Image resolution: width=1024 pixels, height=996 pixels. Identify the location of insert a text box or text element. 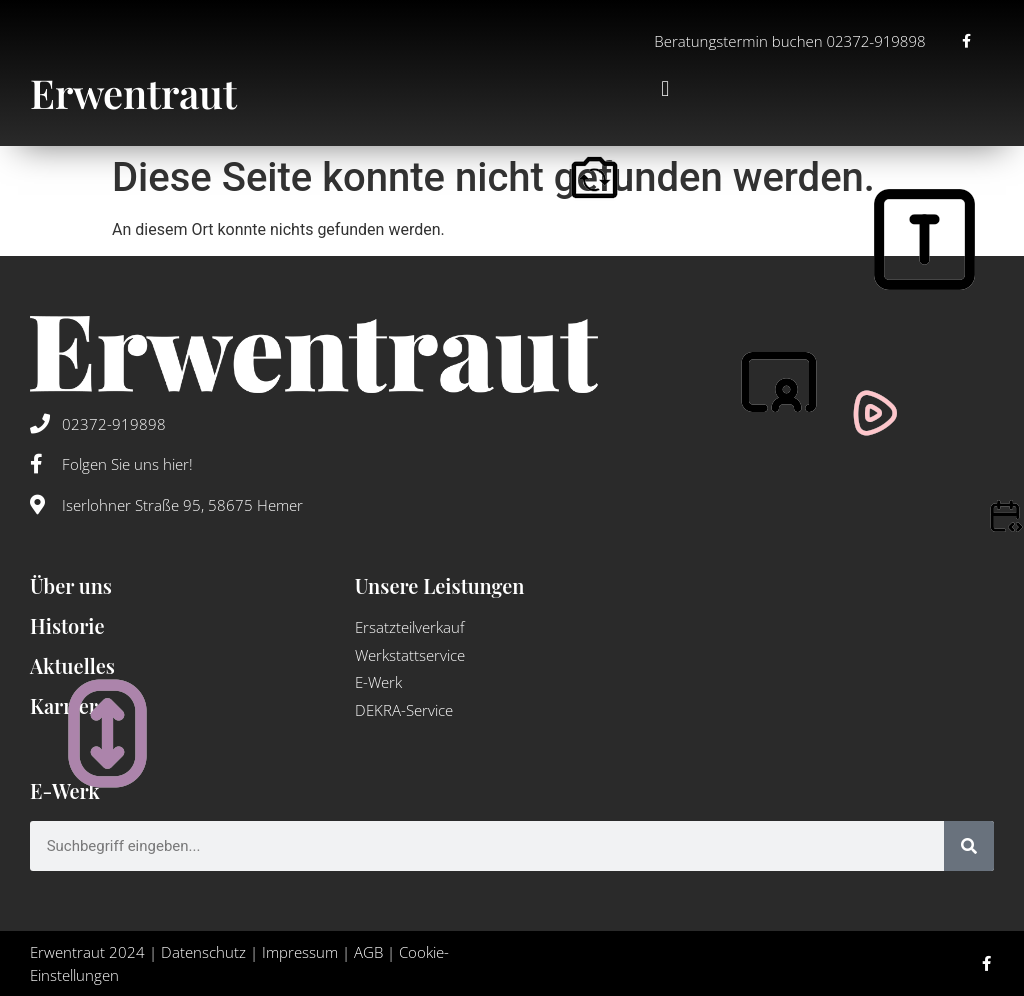
(924, 239).